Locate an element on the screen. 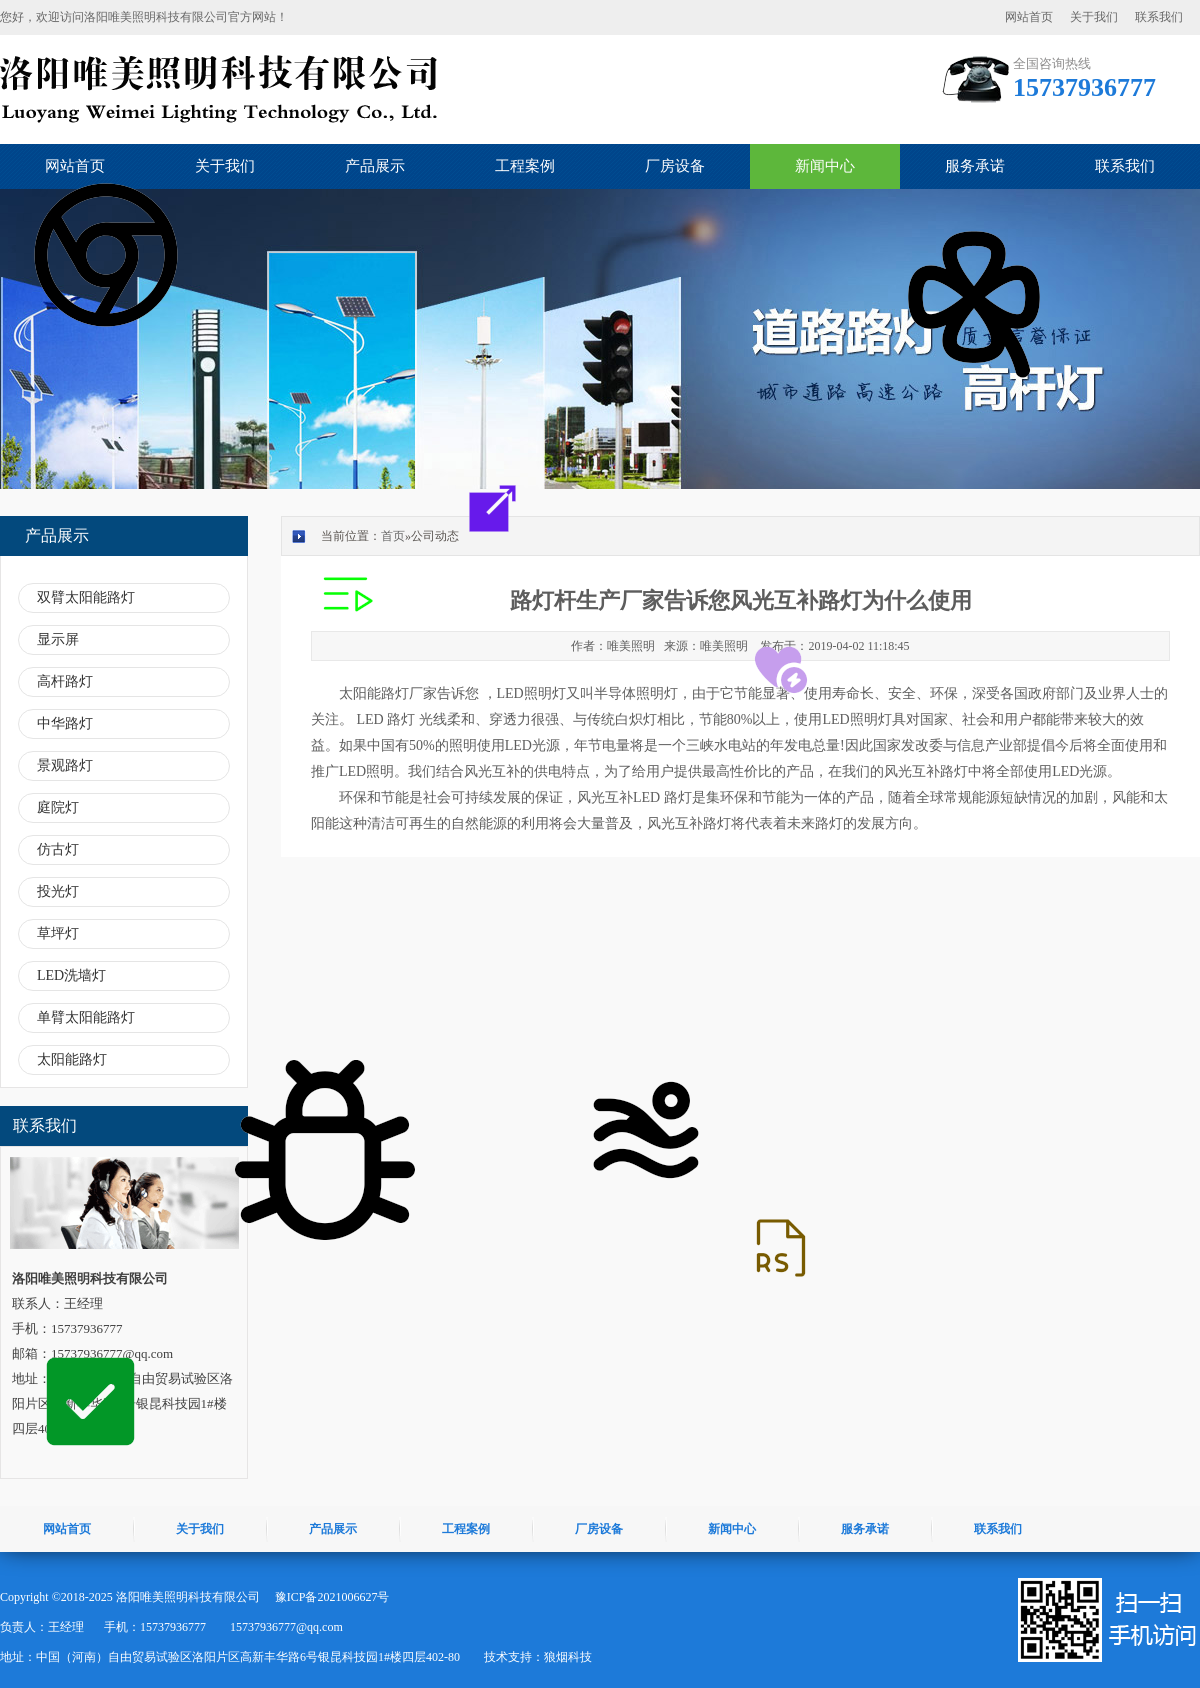  access swimming pool or aquatic facilities is located at coordinates (646, 1130).